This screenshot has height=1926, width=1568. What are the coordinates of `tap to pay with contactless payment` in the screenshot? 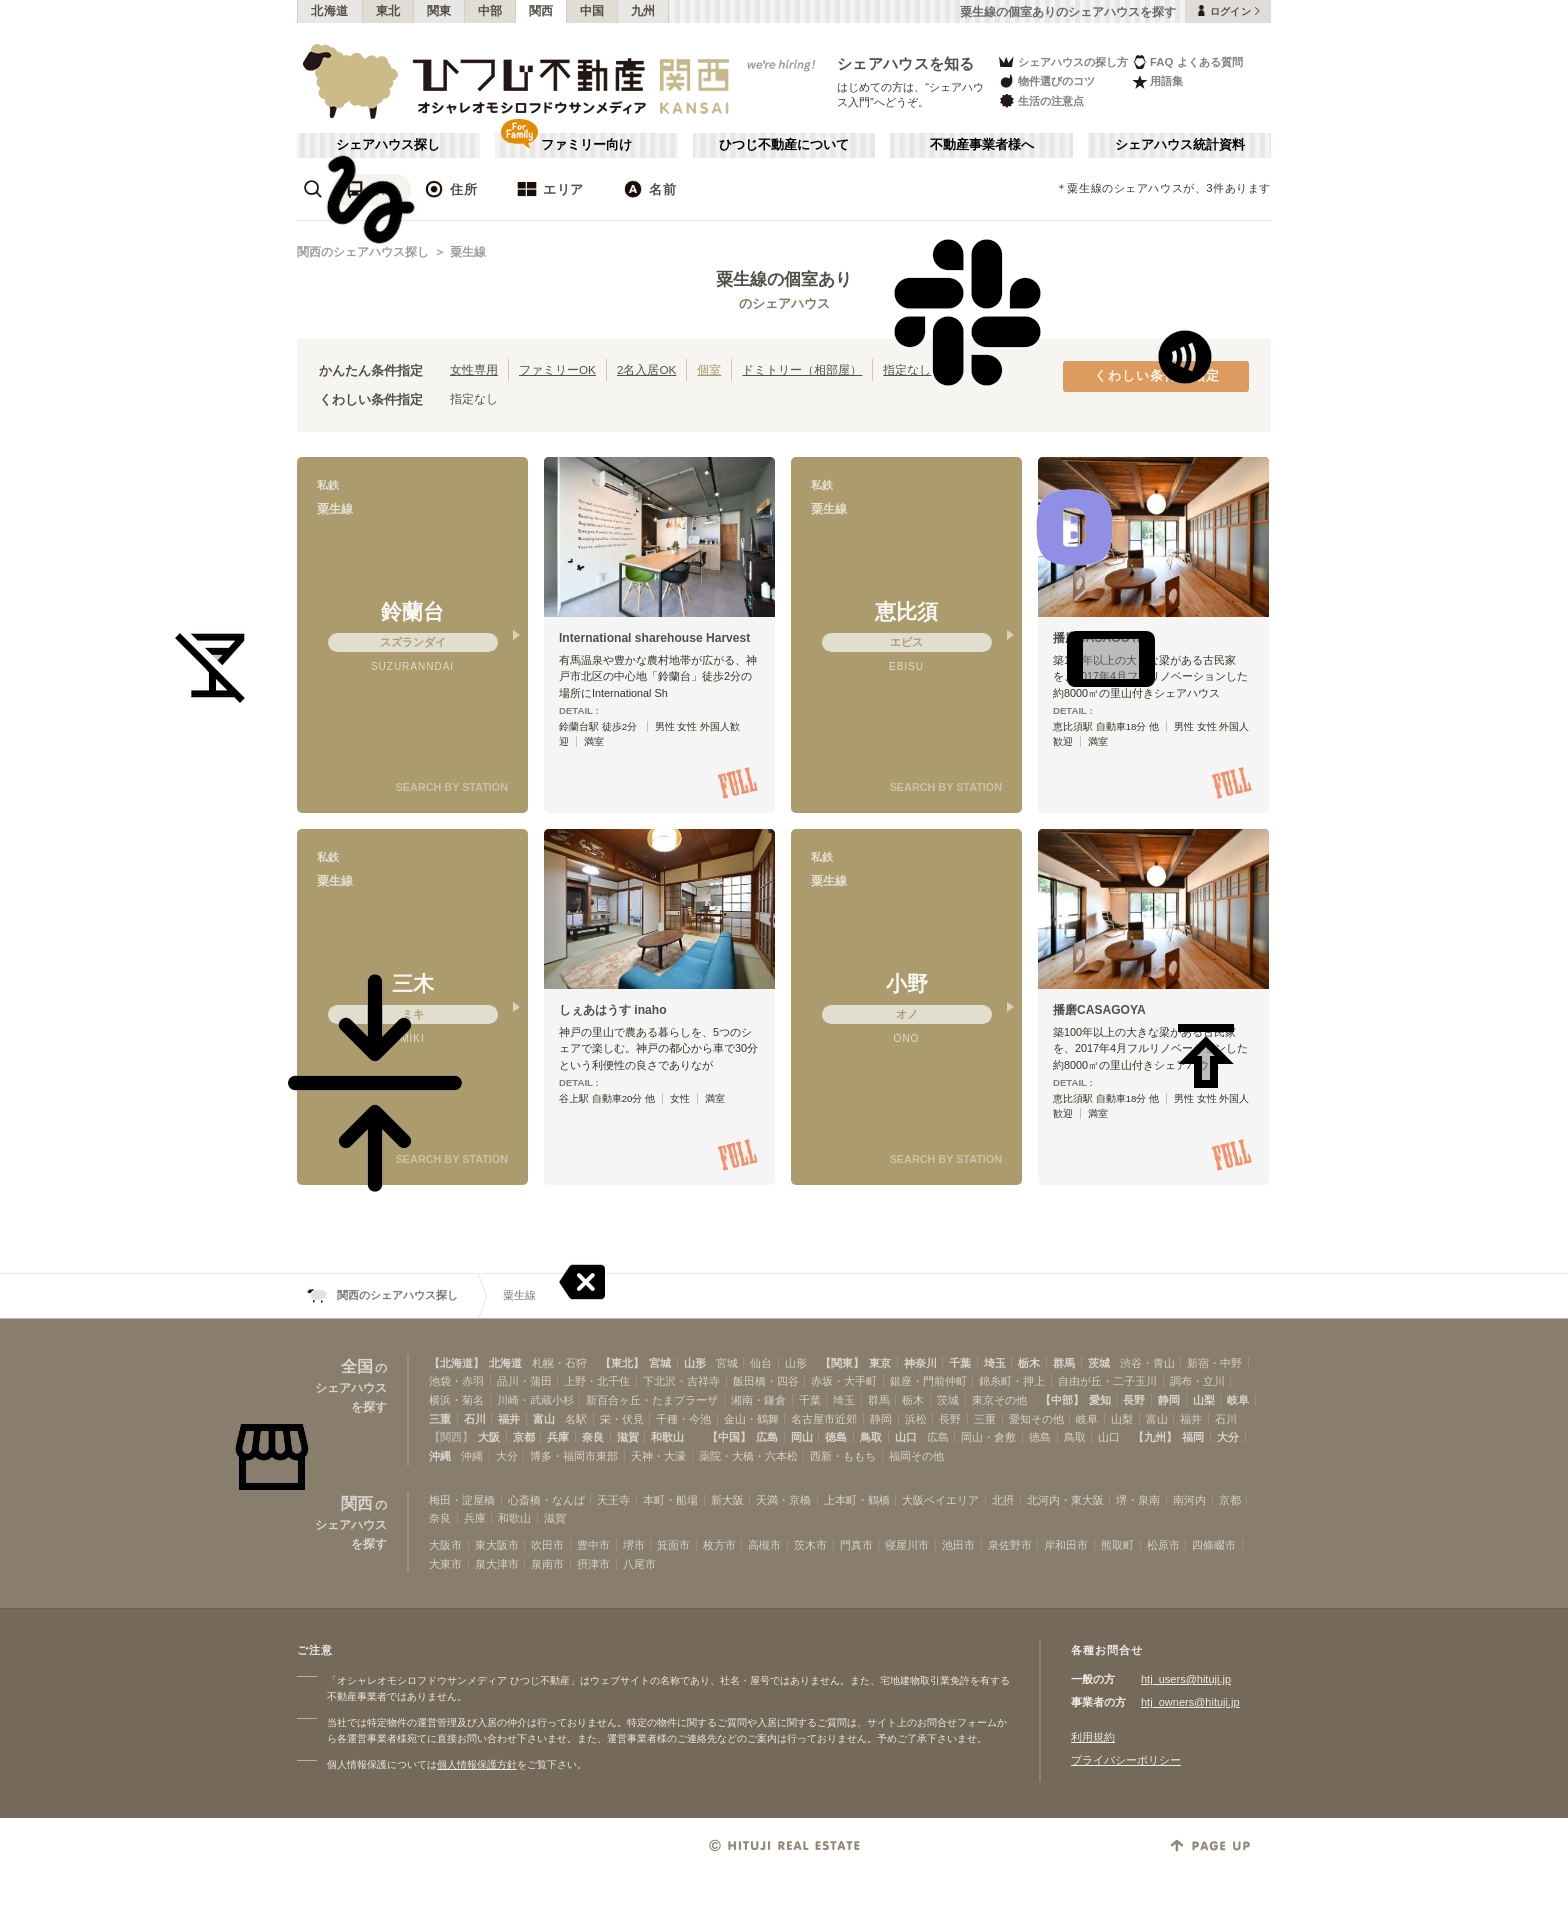 It's located at (1185, 357).